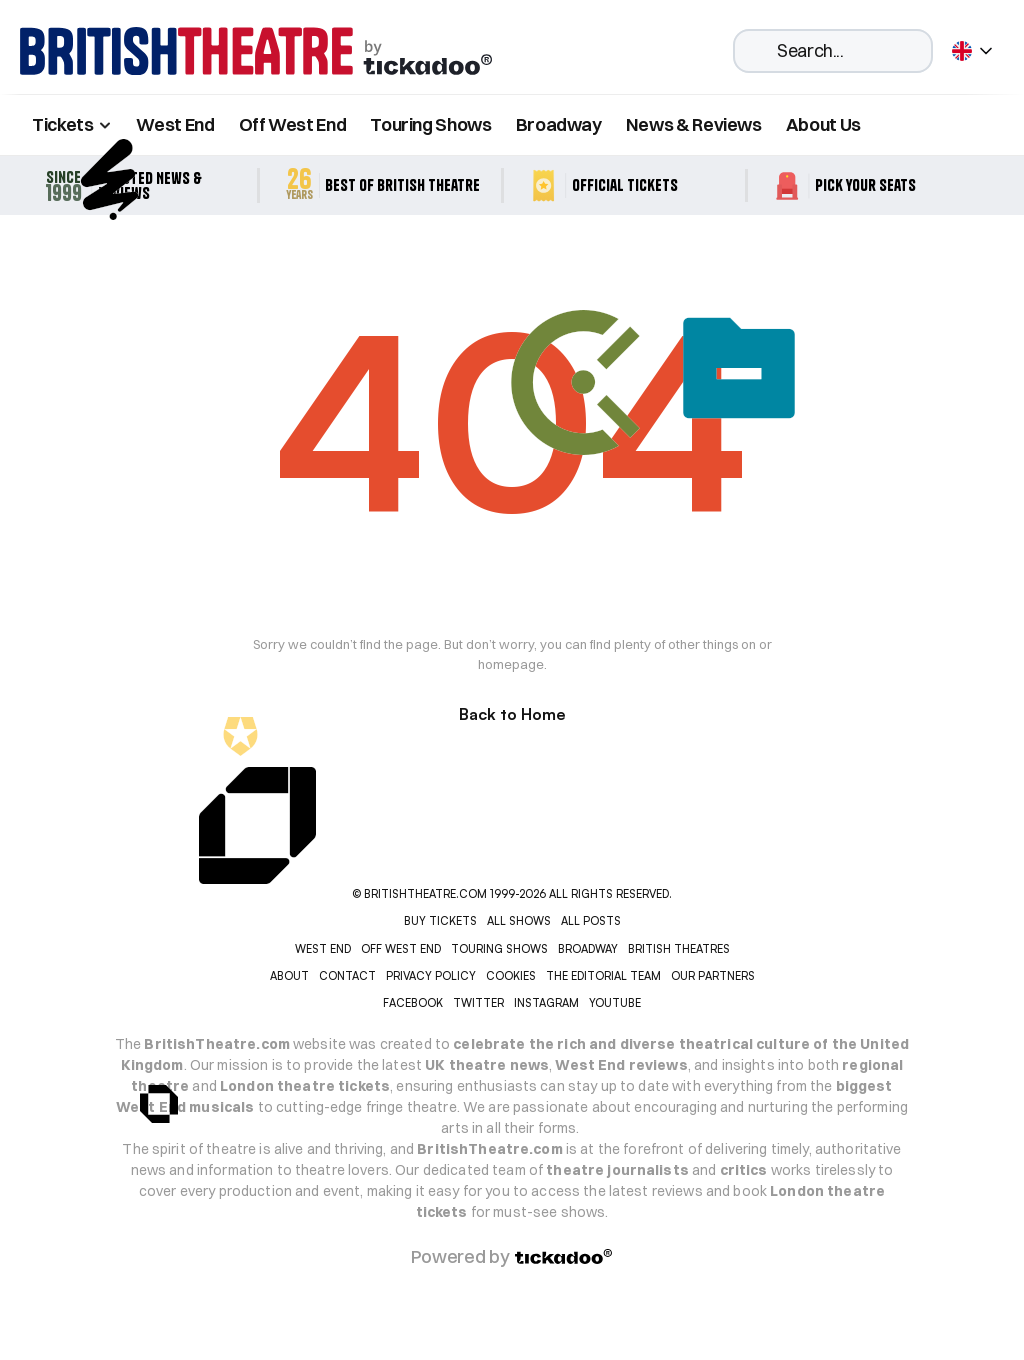 This screenshot has height=1360, width=1024. What do you see at coordinates (257, 825) in the screenshot?
I see `aqua security company logo` at bounding box center [257, 825].